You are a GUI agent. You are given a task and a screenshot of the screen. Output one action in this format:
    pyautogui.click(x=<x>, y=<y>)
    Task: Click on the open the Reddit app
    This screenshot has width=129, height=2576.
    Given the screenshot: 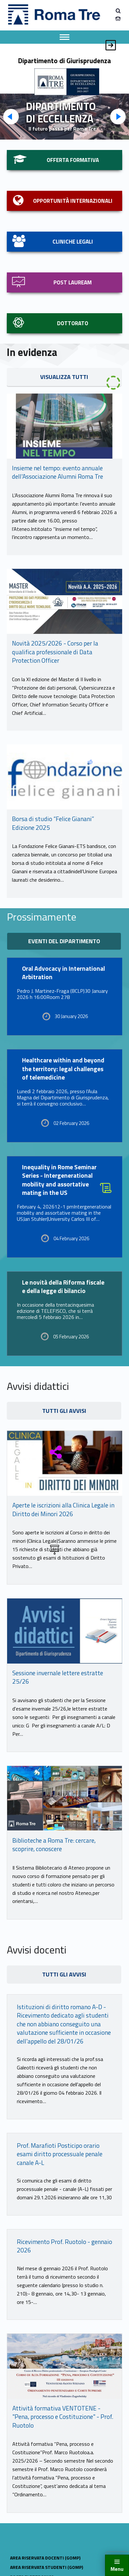 What is the action you would take?
    pyautogui.click(x=90, y=762)
    